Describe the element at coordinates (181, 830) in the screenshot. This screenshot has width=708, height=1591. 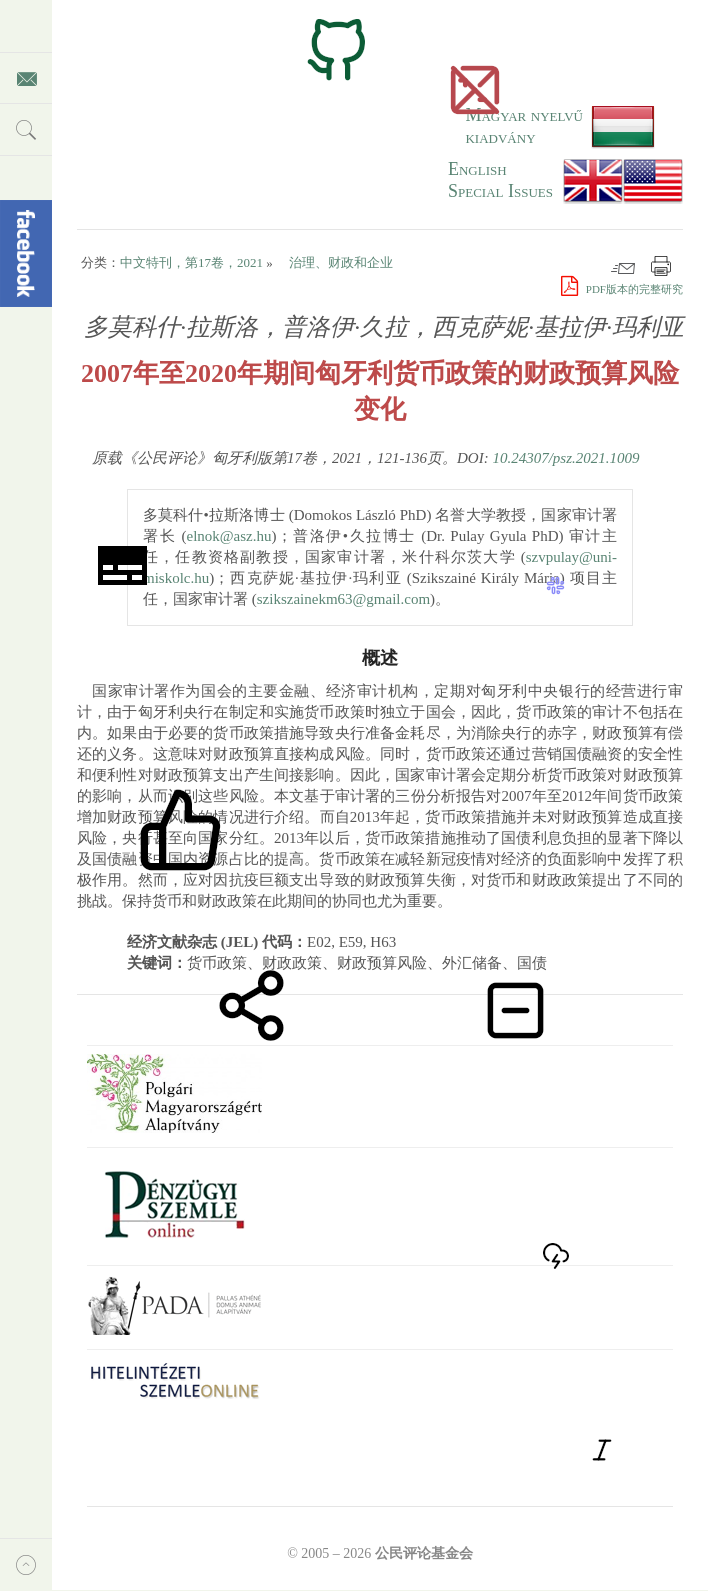
I see `like or upvote content` at that location.